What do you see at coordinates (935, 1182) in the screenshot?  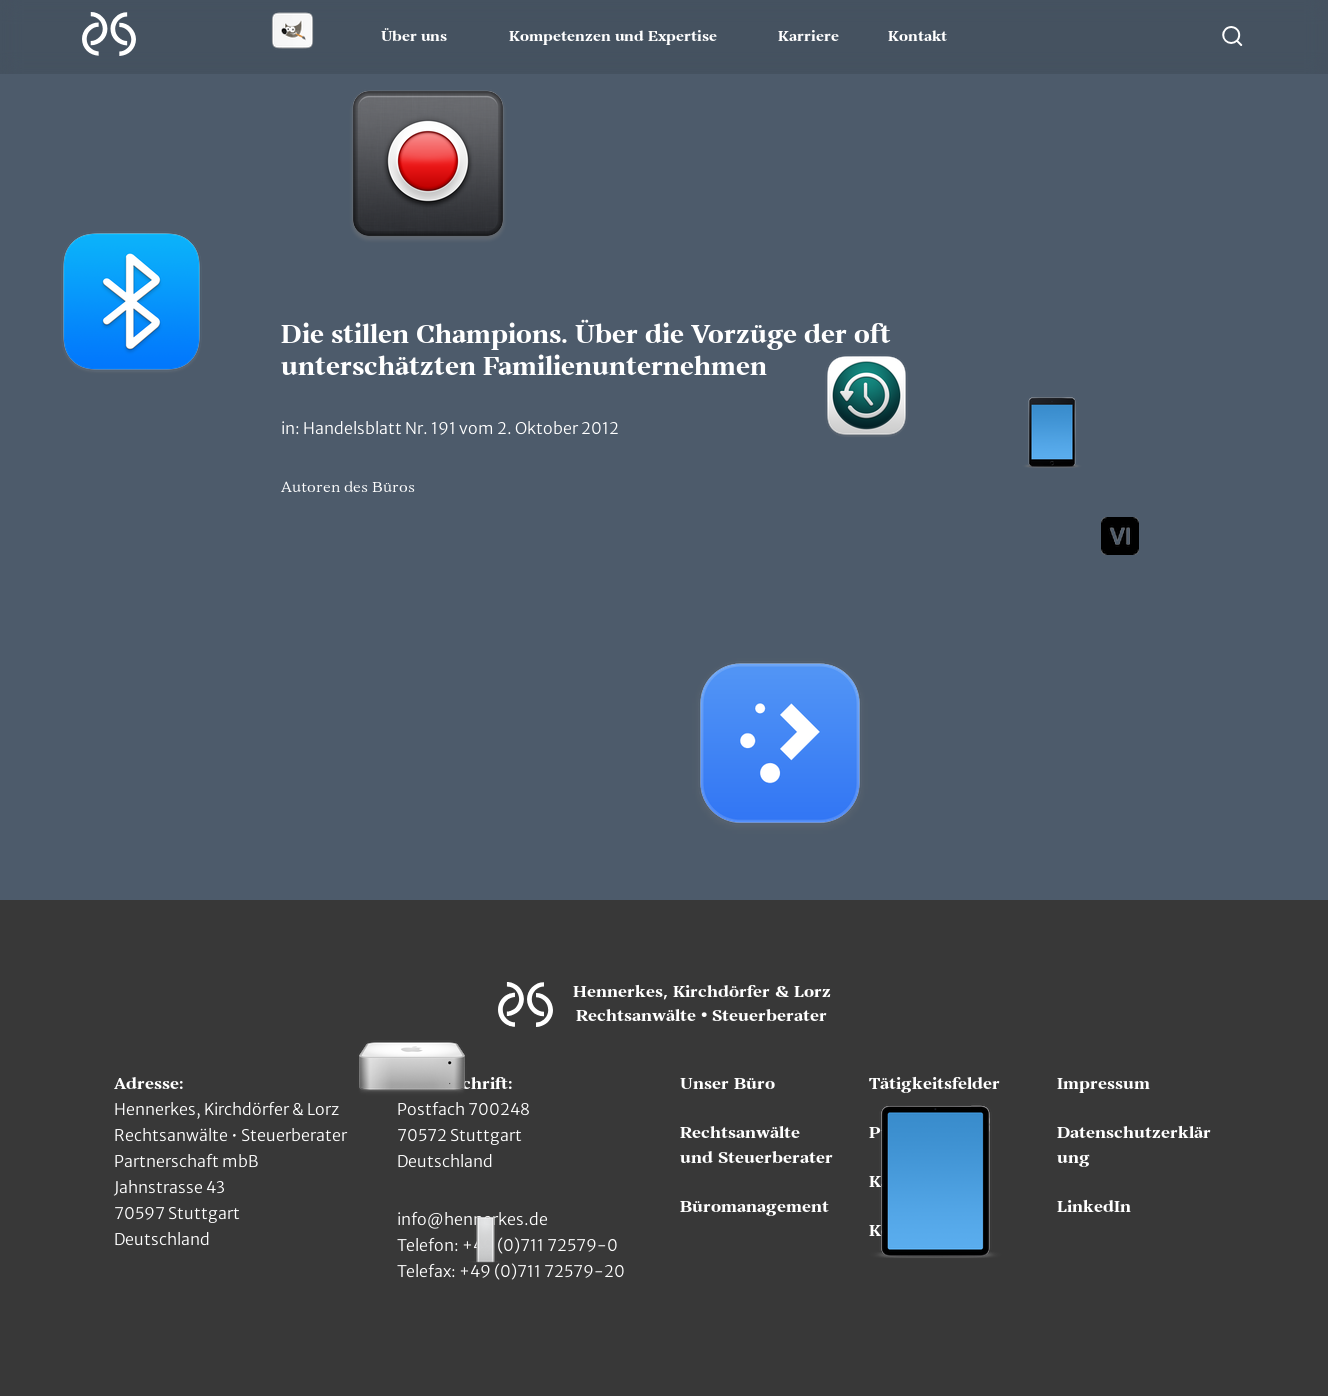 I see `iPad Air device icon` at bounding box center [935, 1182].